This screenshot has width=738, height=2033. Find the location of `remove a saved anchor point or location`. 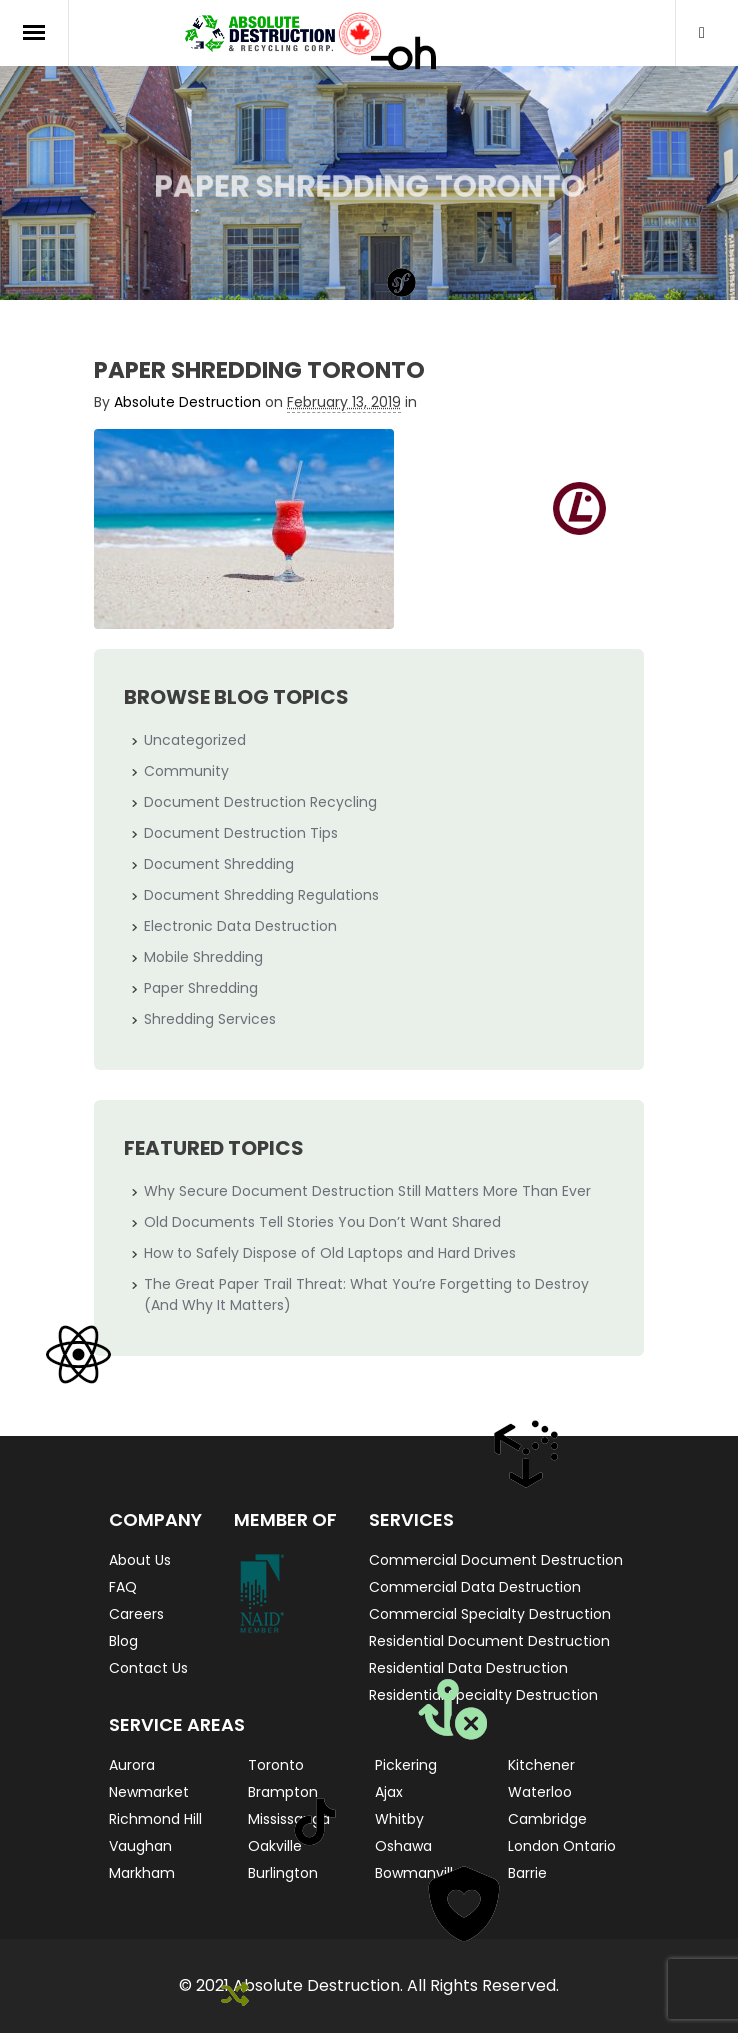

remove a saved anchor point or location is located at coordinates (451, 1707).